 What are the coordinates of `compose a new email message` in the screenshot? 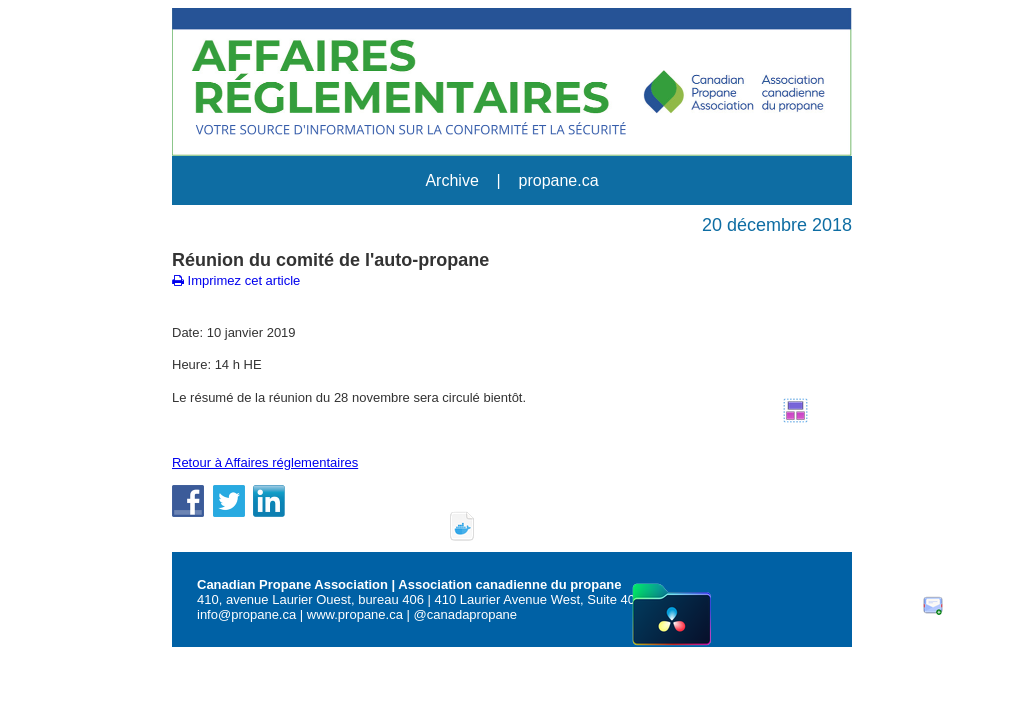 It's located at (933, 605).